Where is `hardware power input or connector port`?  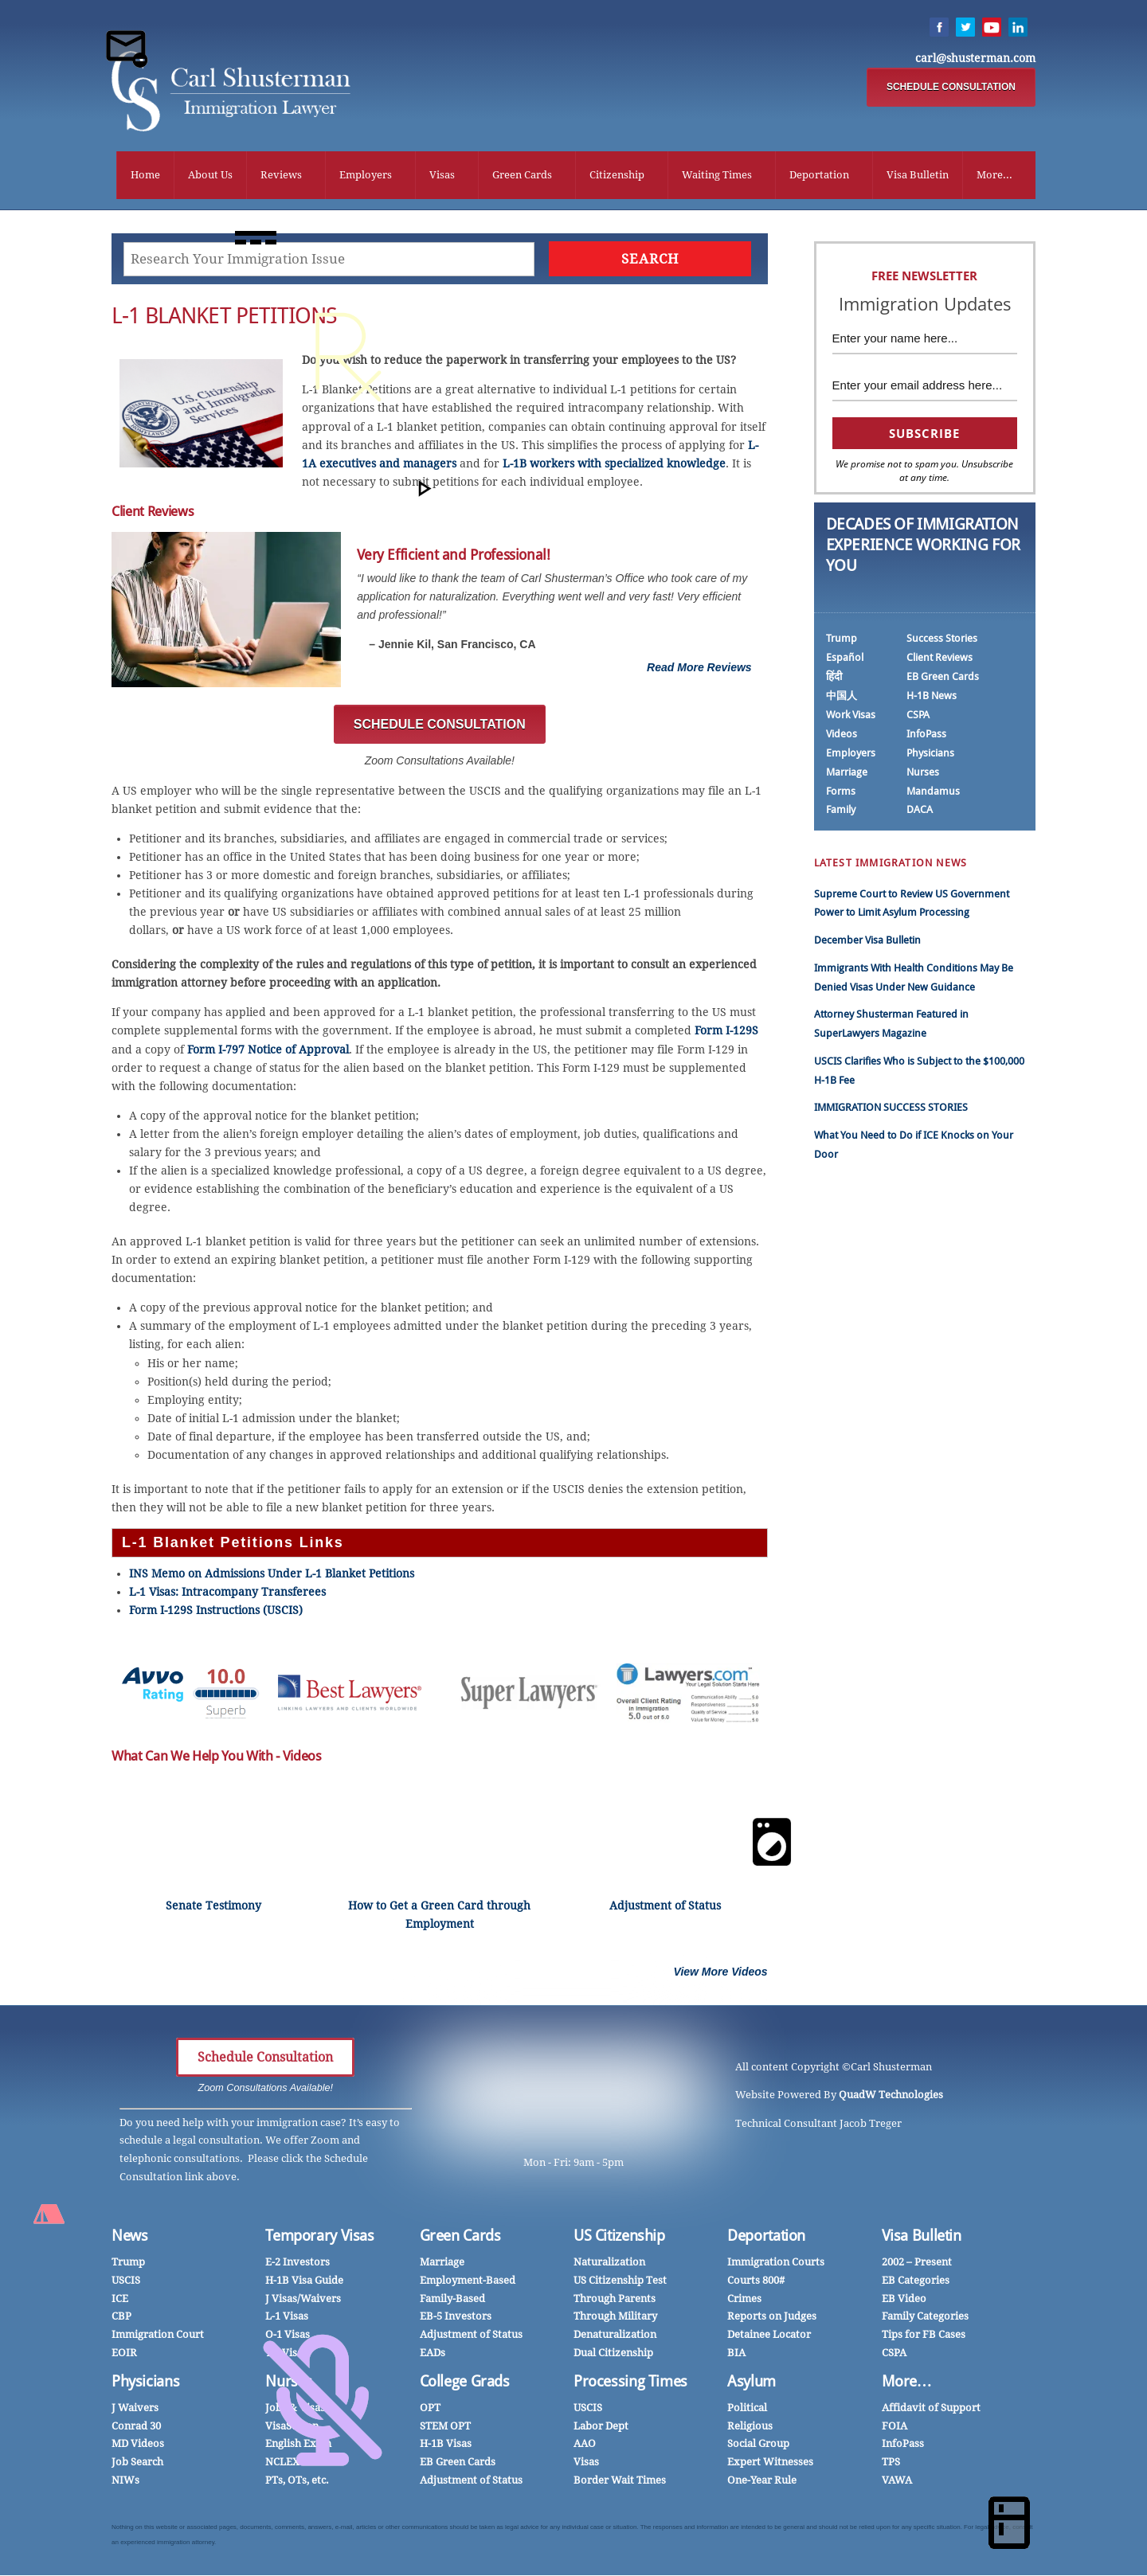 hardware power input or connector port is located at coordinates (256, 237).